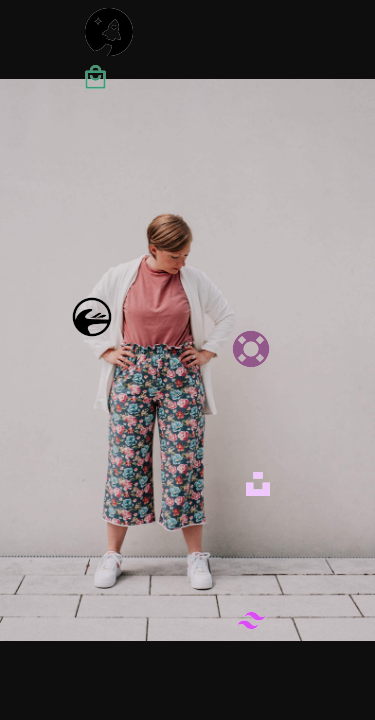 The height and width of the screenshot is (720, 375). Describe the element at coordinates (92, 317) in the screenshot. I see `joget platform logo` at that location.